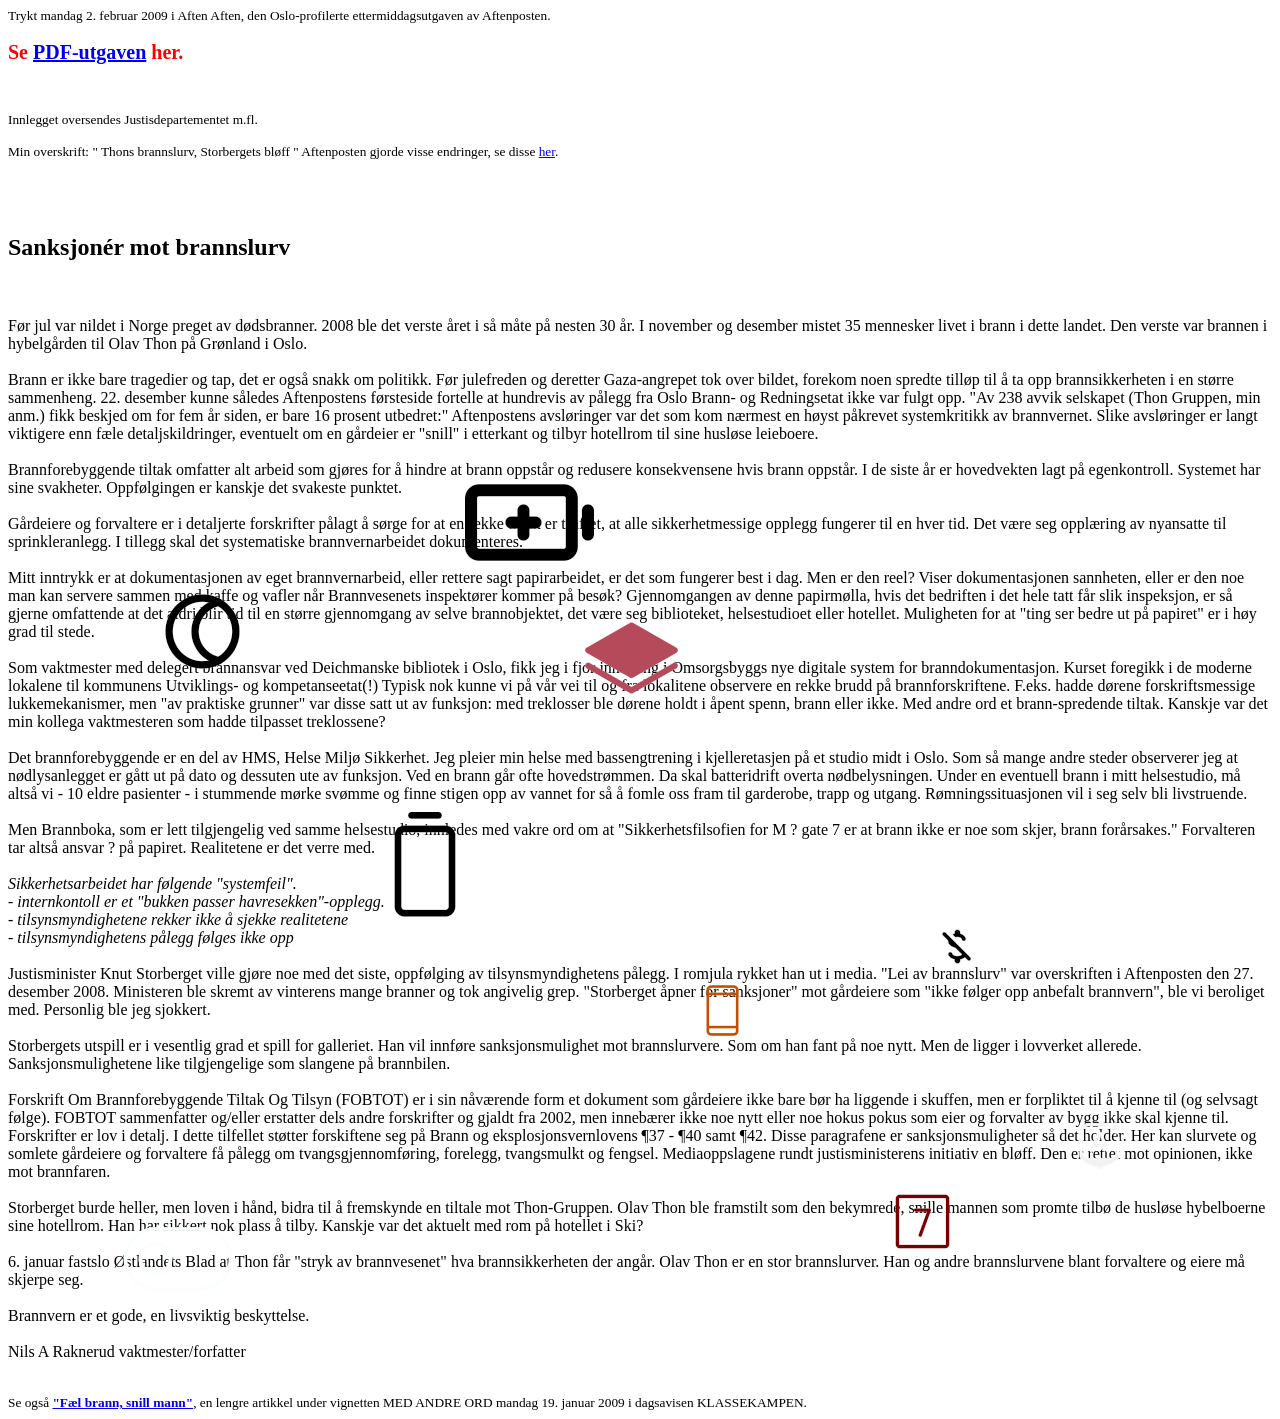 Image resolution: width=1280 pixels, height=1419 pixels. What do you see at coordinates (1099, 1144) in the screenshot?
I see `keyboard battery status indicator` at bounding box center [1099, 1144].